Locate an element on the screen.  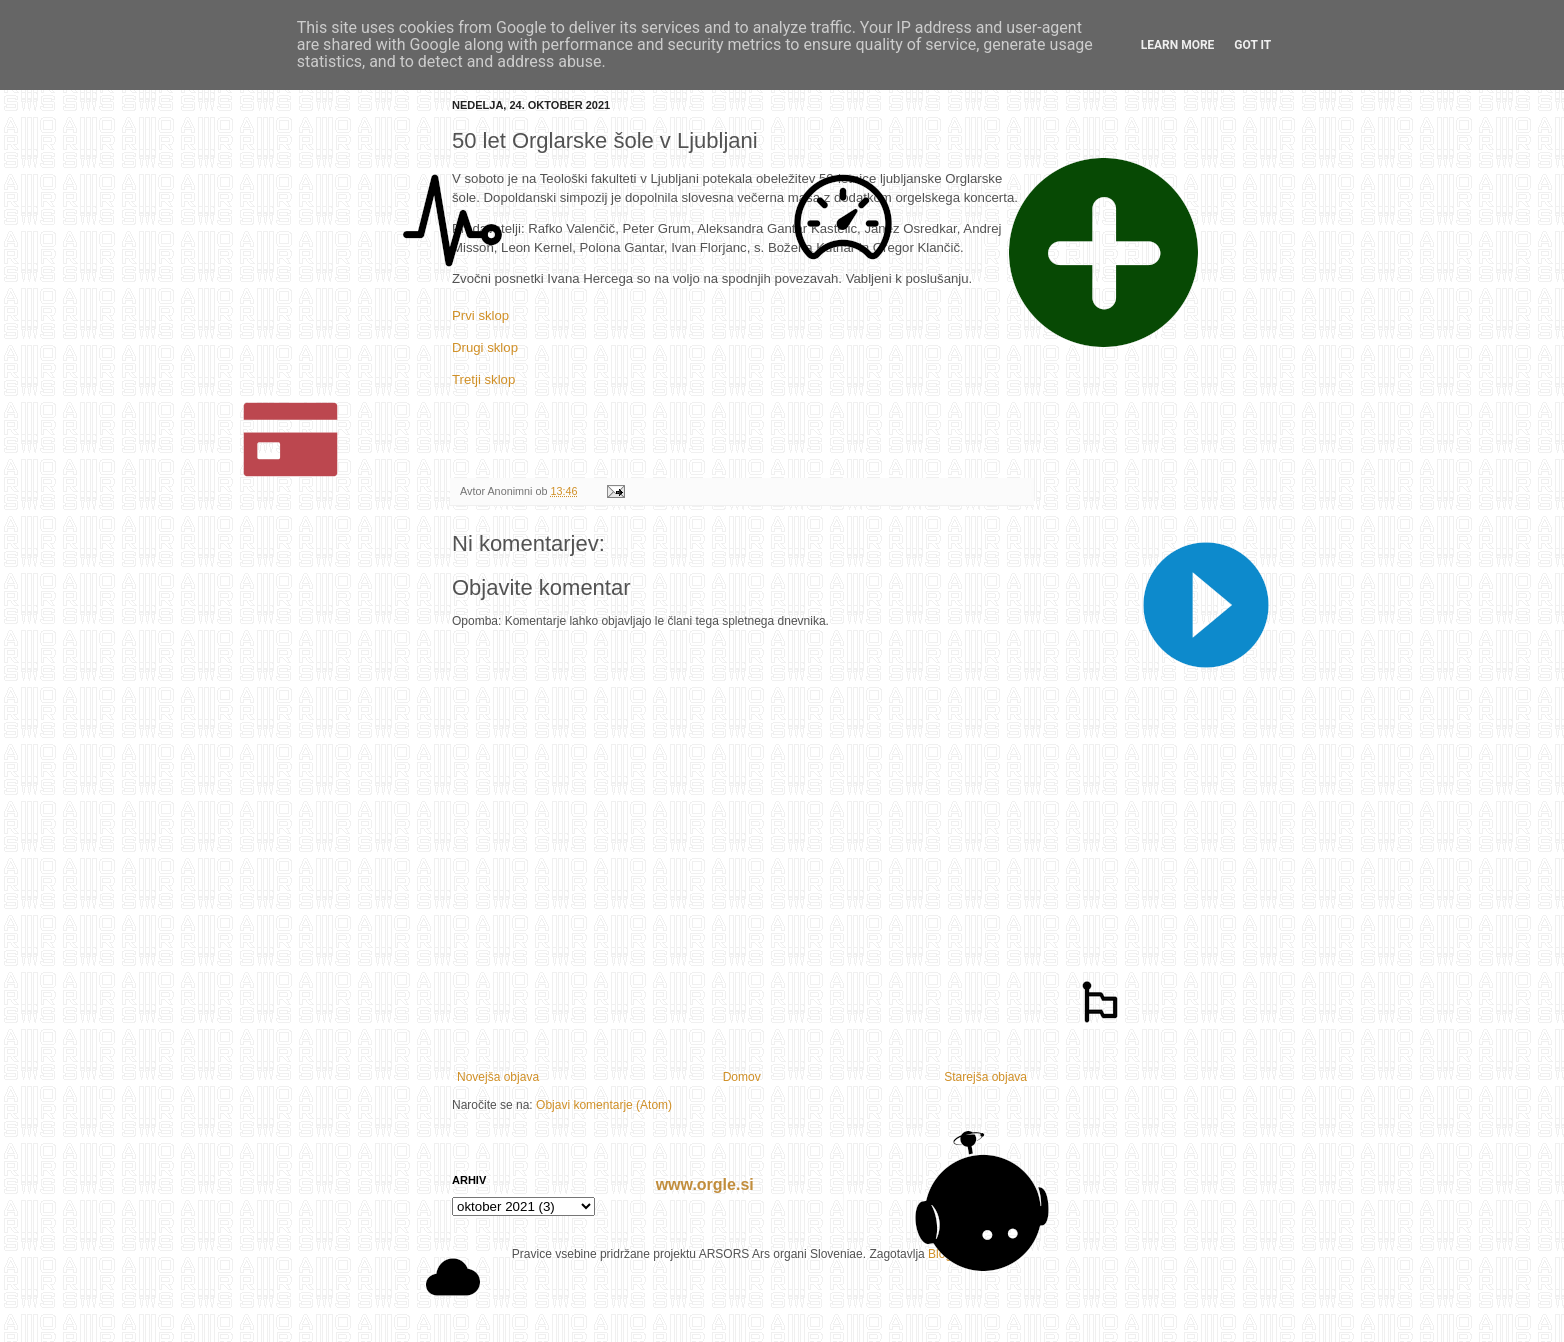
play media or video content is located at coordinates (1206, 605).